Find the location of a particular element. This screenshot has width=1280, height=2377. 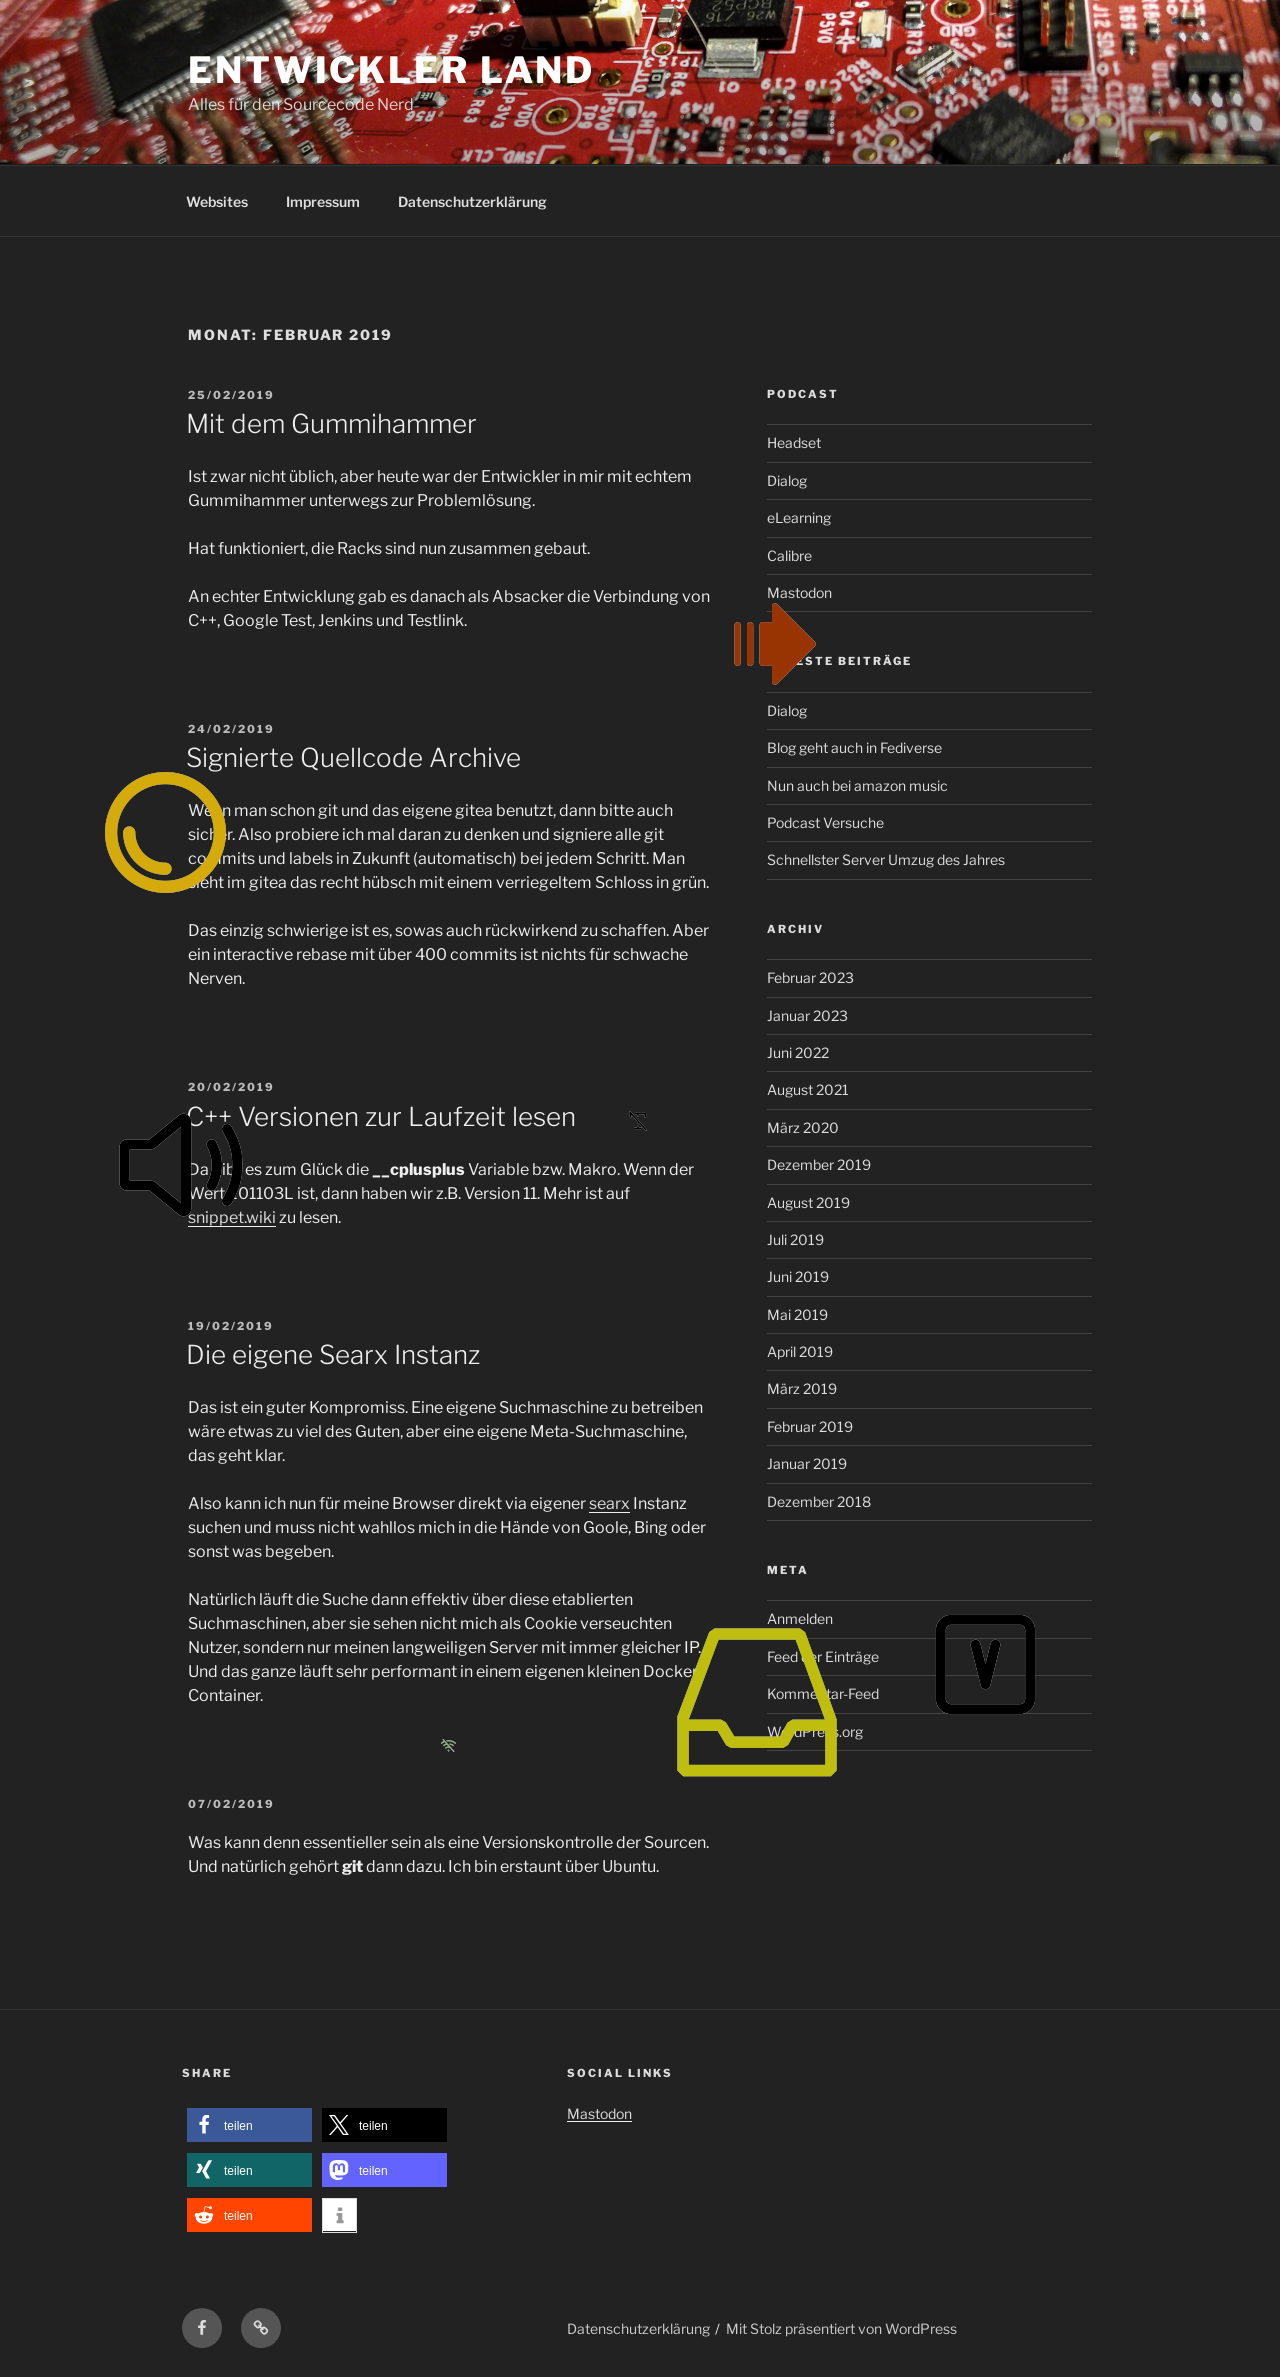

indicates a "V" keyboard shortcut or hotkey is located at coordinates (985, 1664).